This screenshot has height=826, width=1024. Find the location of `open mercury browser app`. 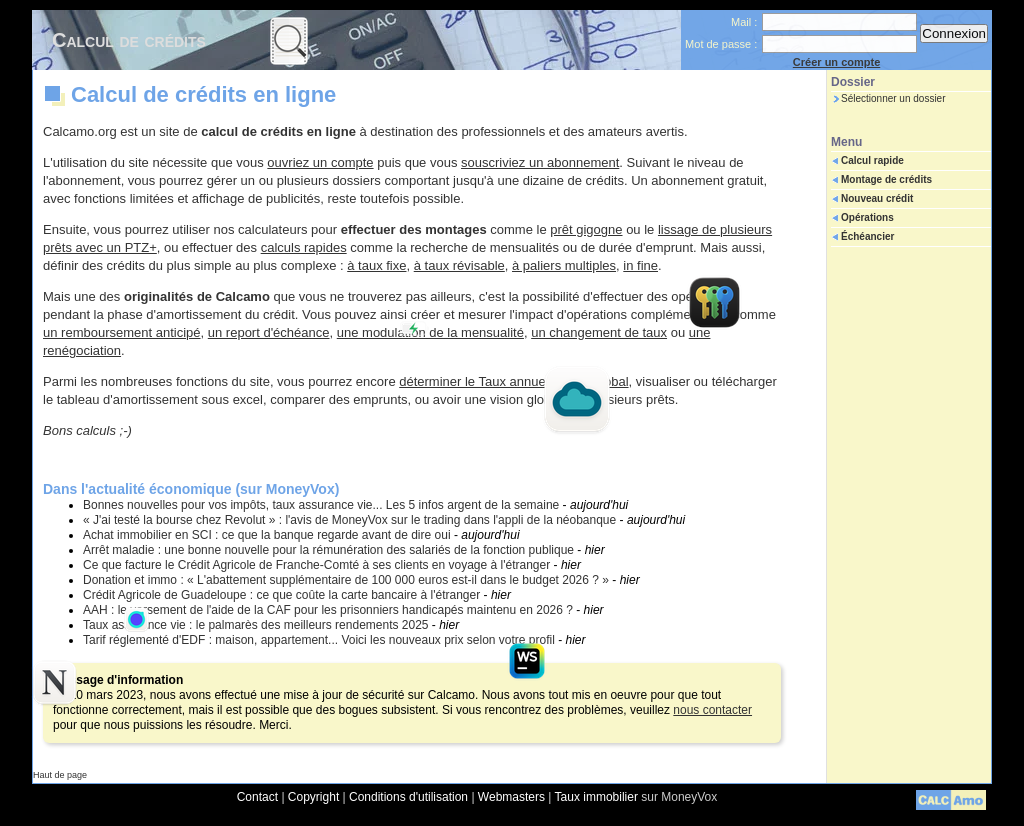

open mercury browser app is located at coordinates (136, 619).